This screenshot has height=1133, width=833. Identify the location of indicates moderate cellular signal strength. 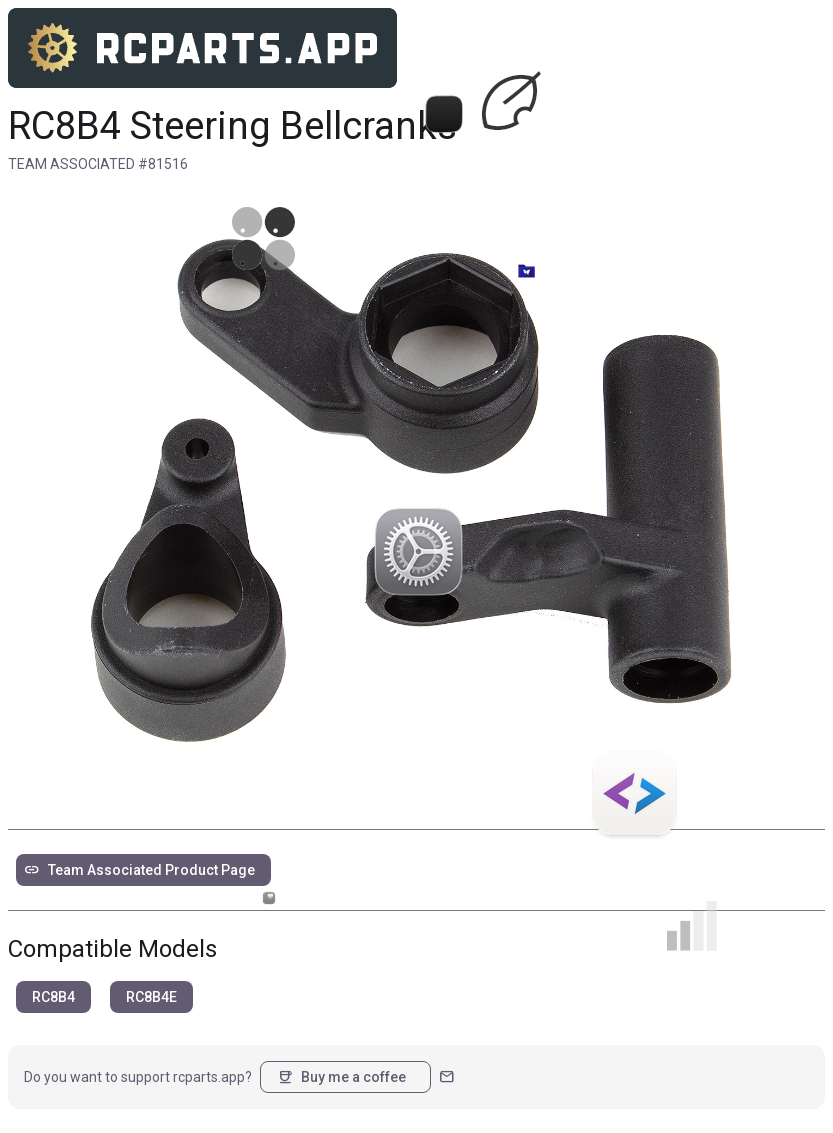
(693, 927).